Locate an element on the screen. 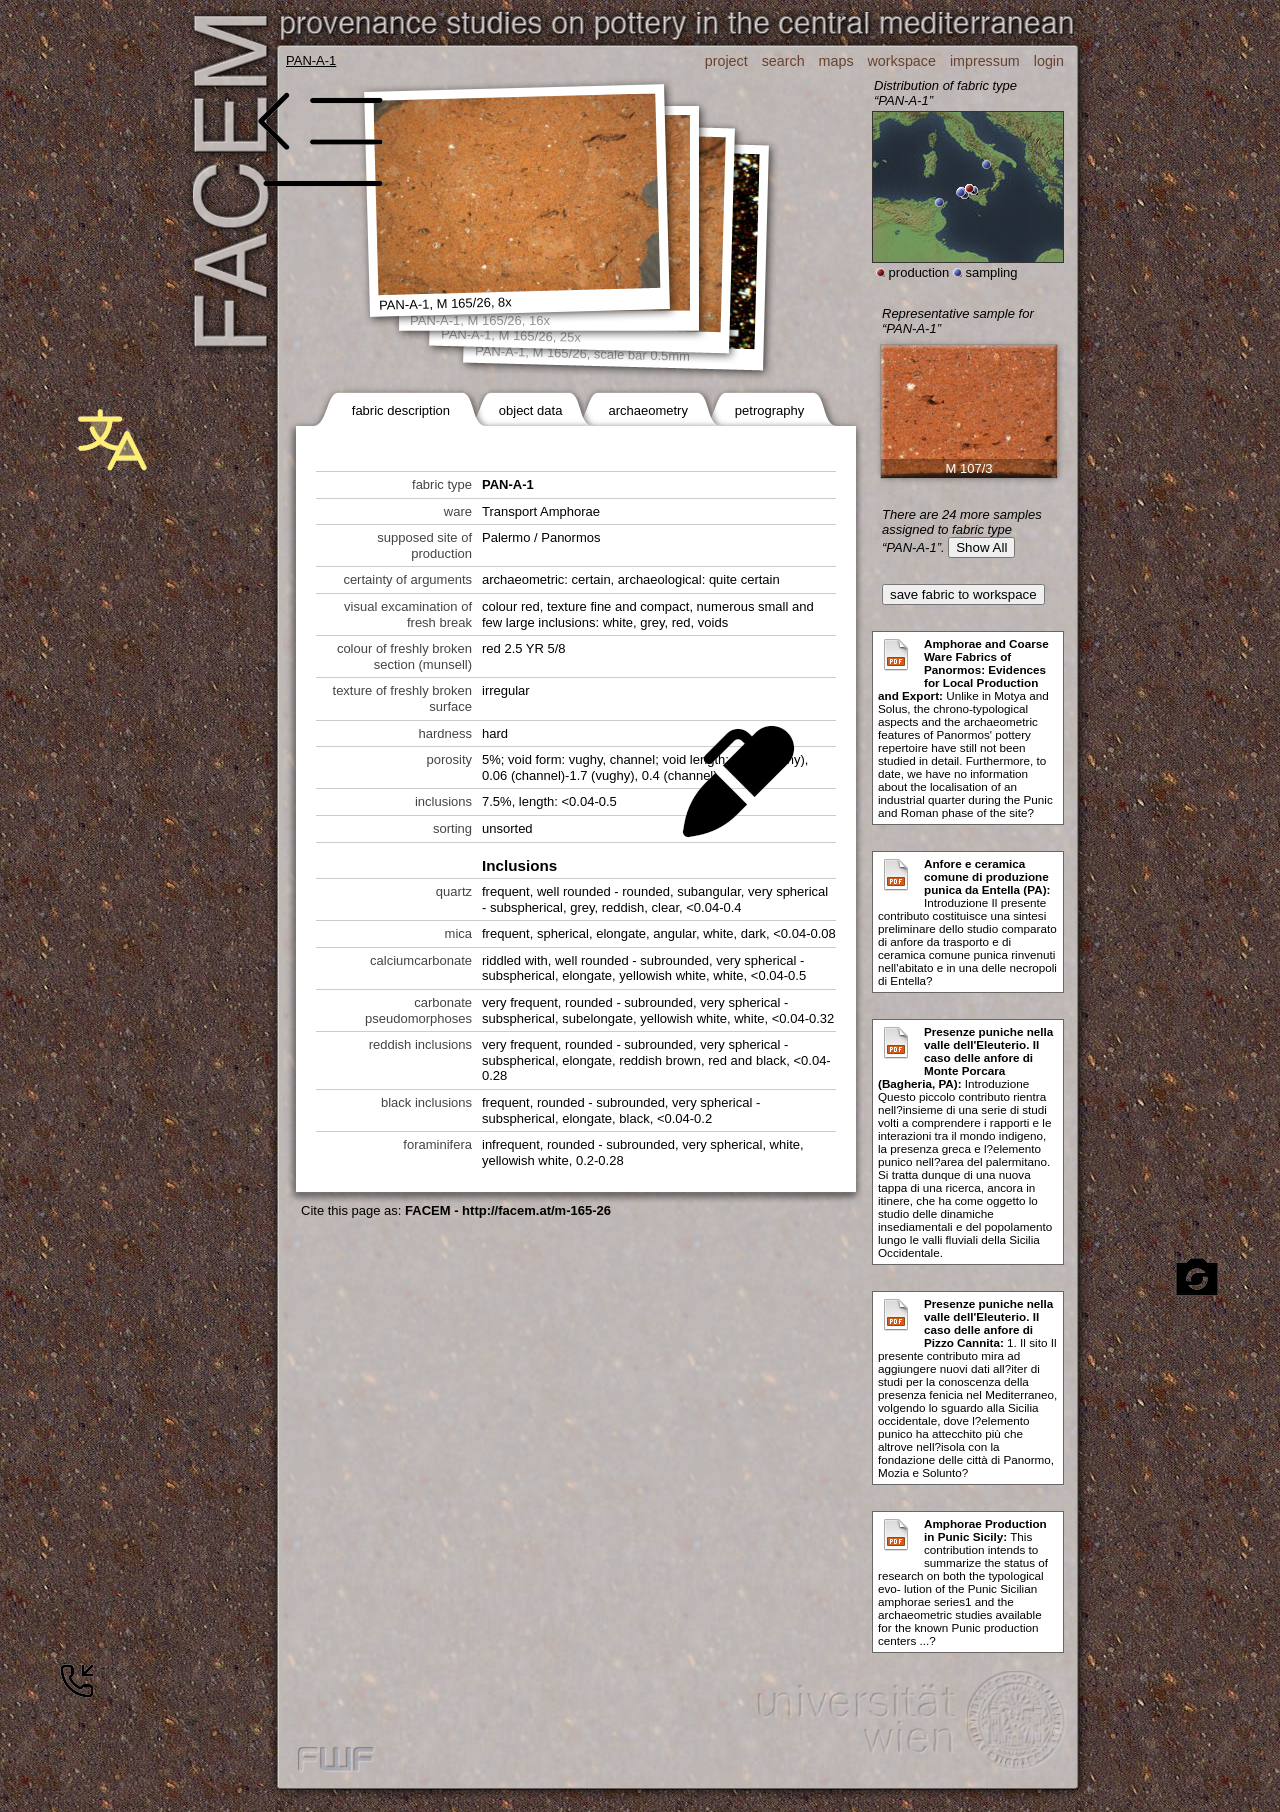  switch to party mode camera filter is located at coordinates (1197, 1279).